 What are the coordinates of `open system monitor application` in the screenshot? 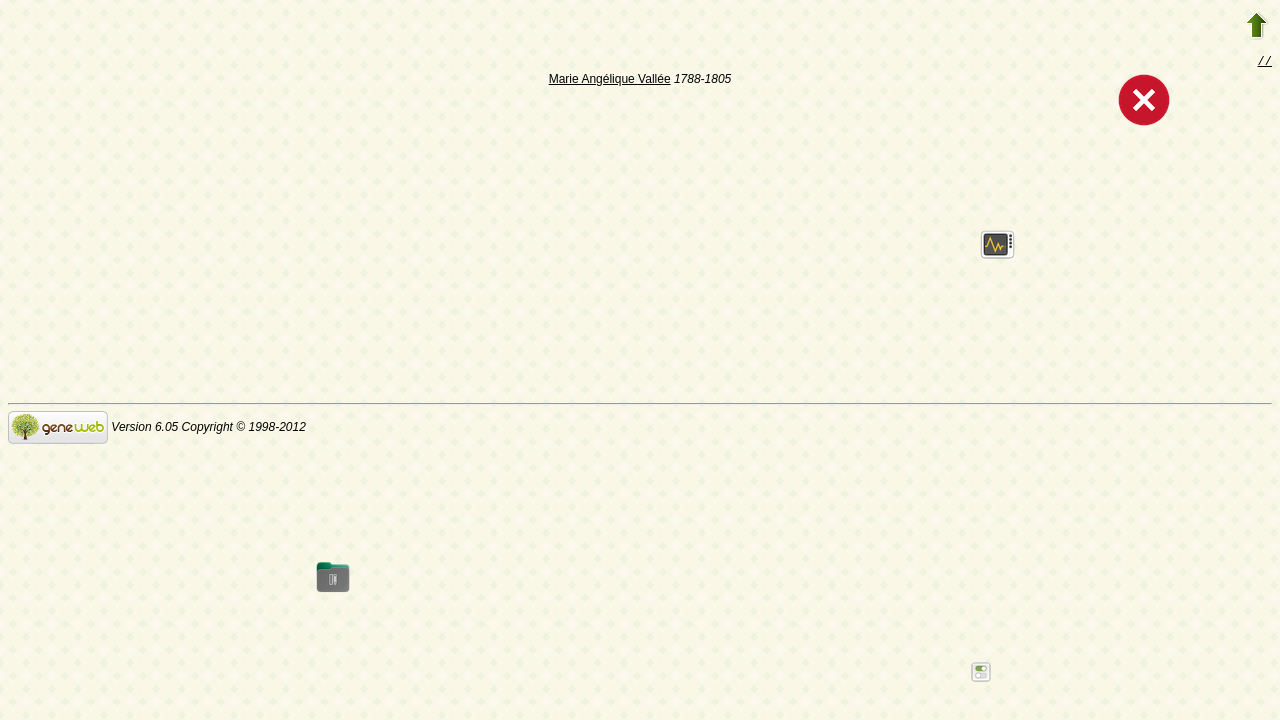 It's located at (997, 244).